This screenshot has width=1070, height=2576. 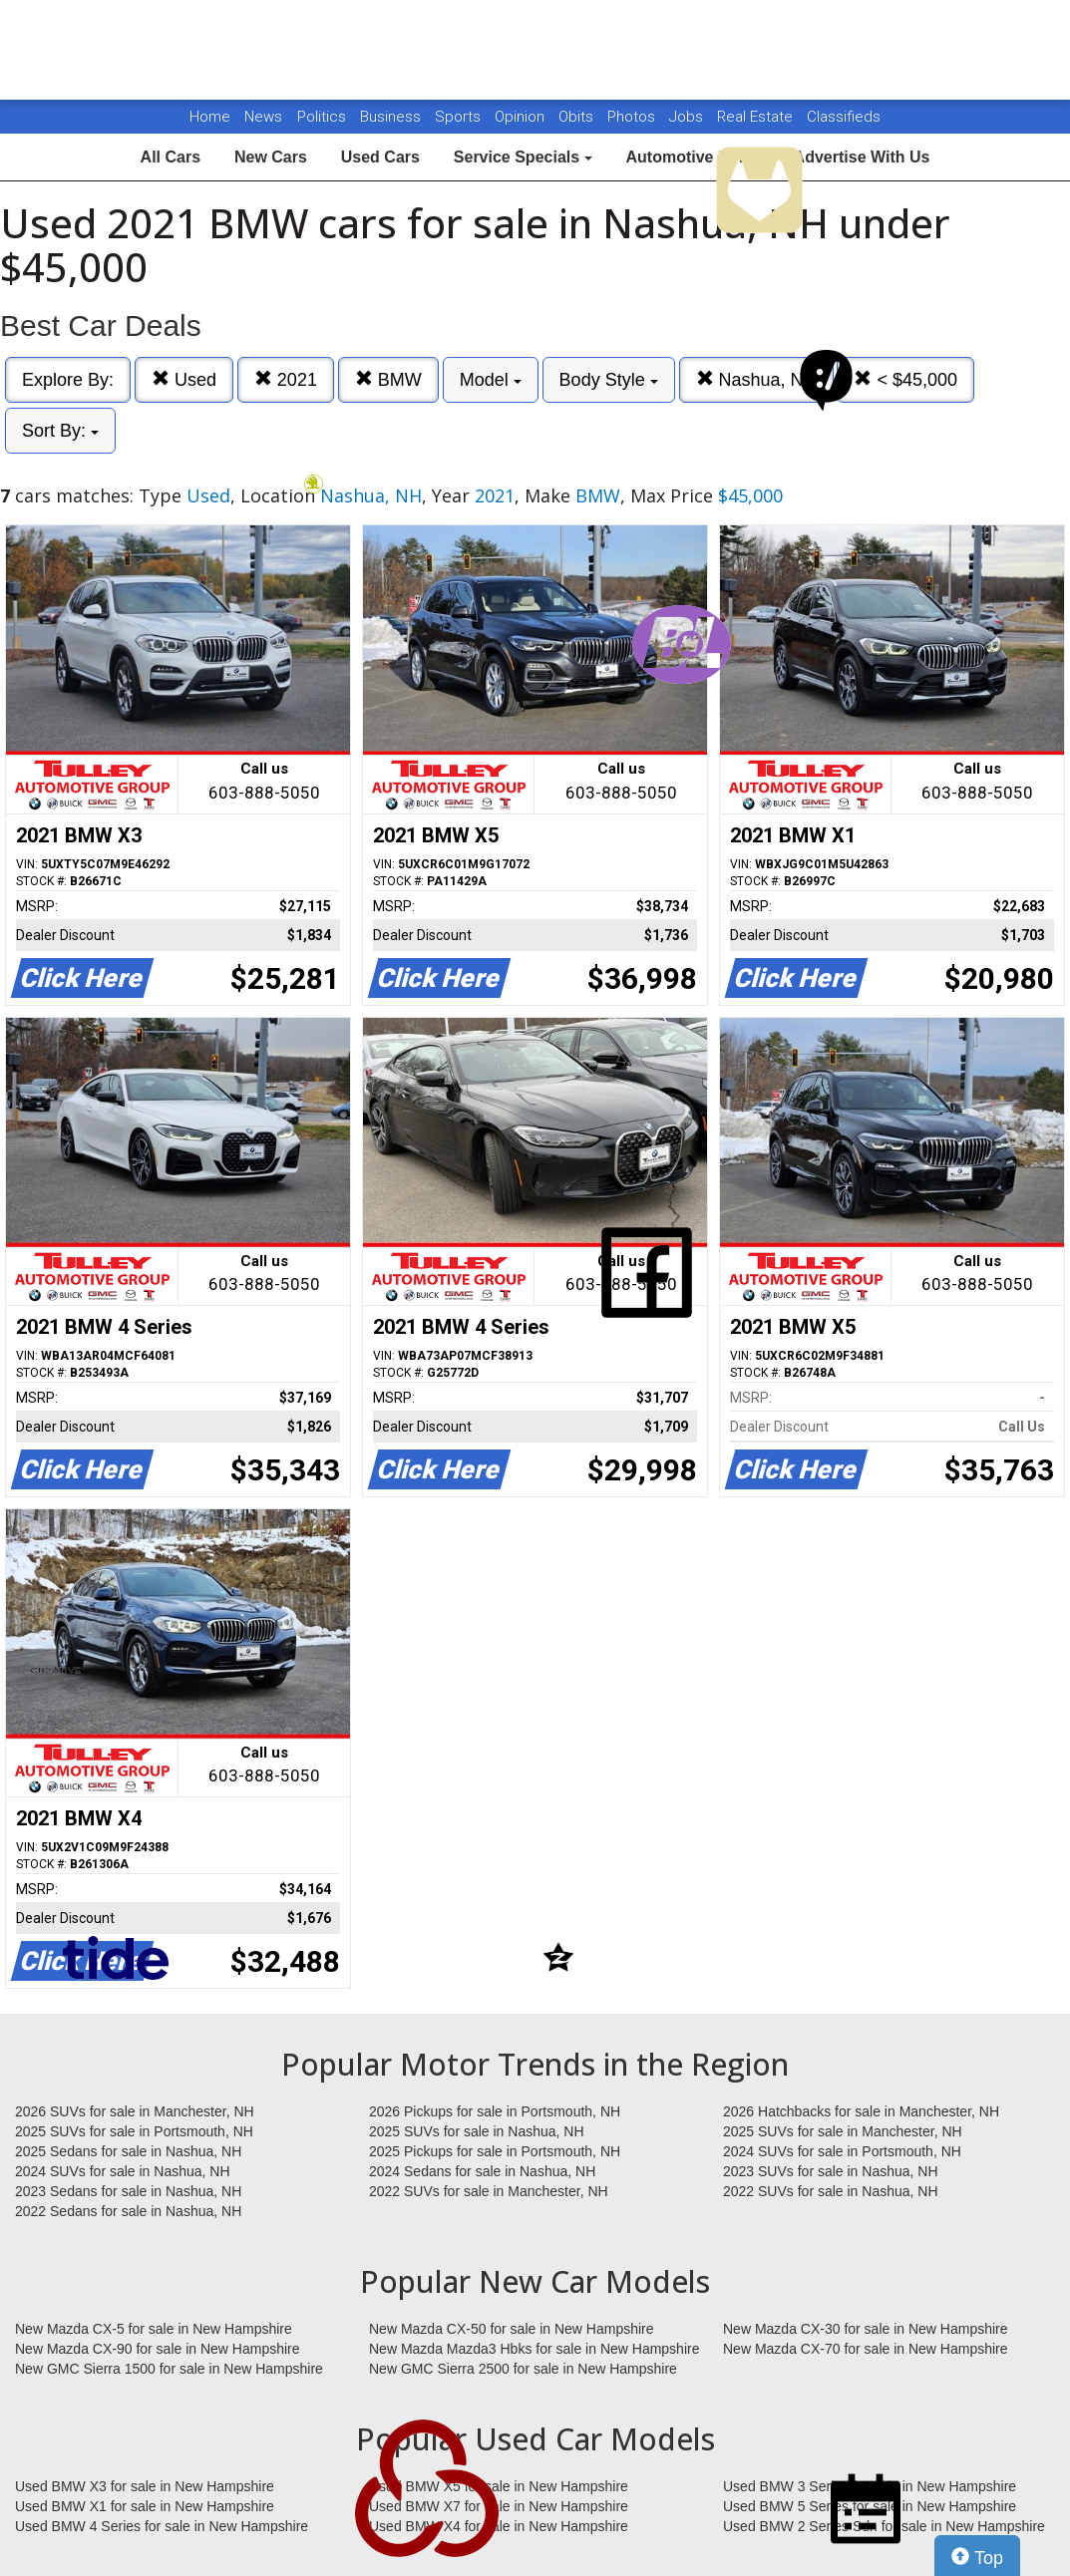 I want to click on open the devRant app, so click(x=826, y=380).